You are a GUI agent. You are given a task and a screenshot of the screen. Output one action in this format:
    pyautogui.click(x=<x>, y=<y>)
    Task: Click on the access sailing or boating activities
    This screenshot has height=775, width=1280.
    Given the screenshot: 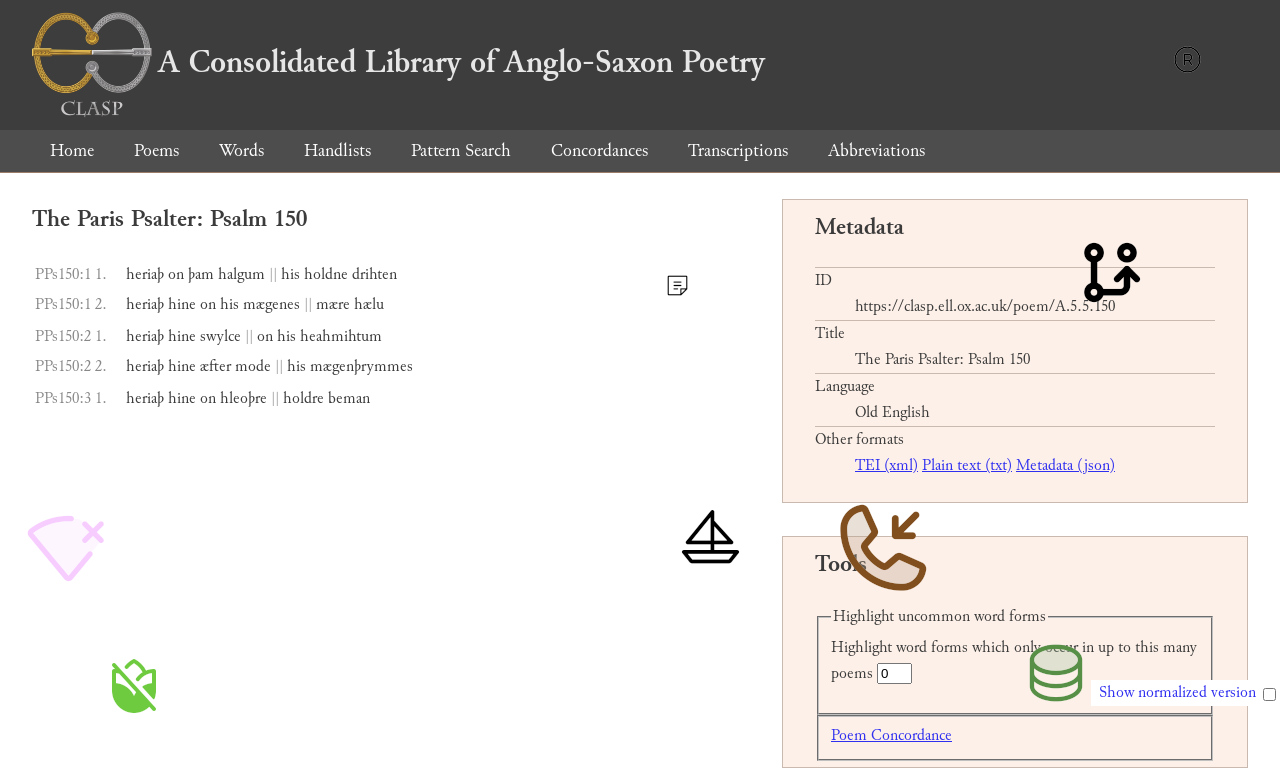 What is the action you would take?
    pyautogui.click(x=710, y=540)
    